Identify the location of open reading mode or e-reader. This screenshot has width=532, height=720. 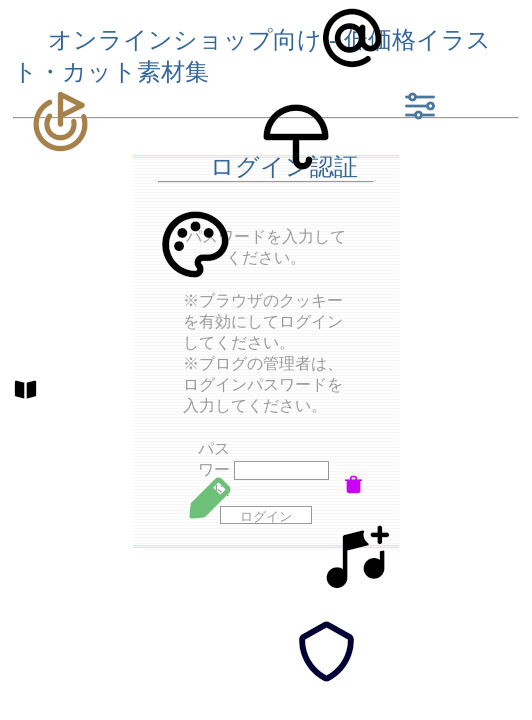
(25, 389).